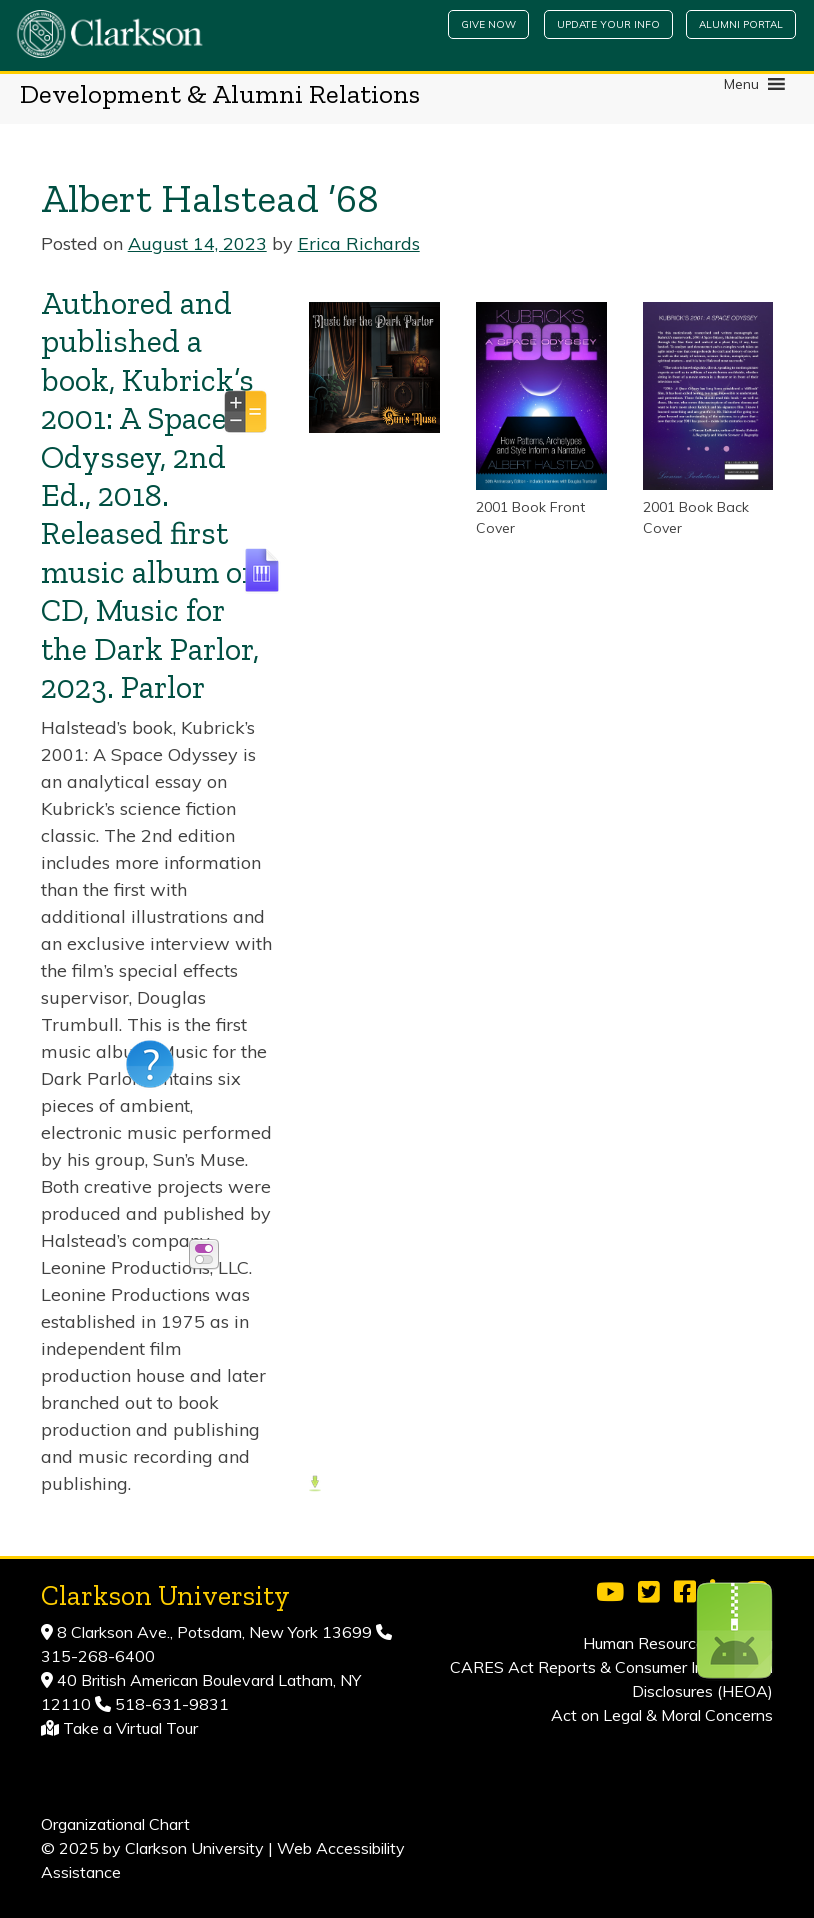 This screenshot has width=814, height=1918. What do you see at coordinates (150, 1064) in the screenshot?
I see `open the help center or documentation` at bounding box center [150, 1064].